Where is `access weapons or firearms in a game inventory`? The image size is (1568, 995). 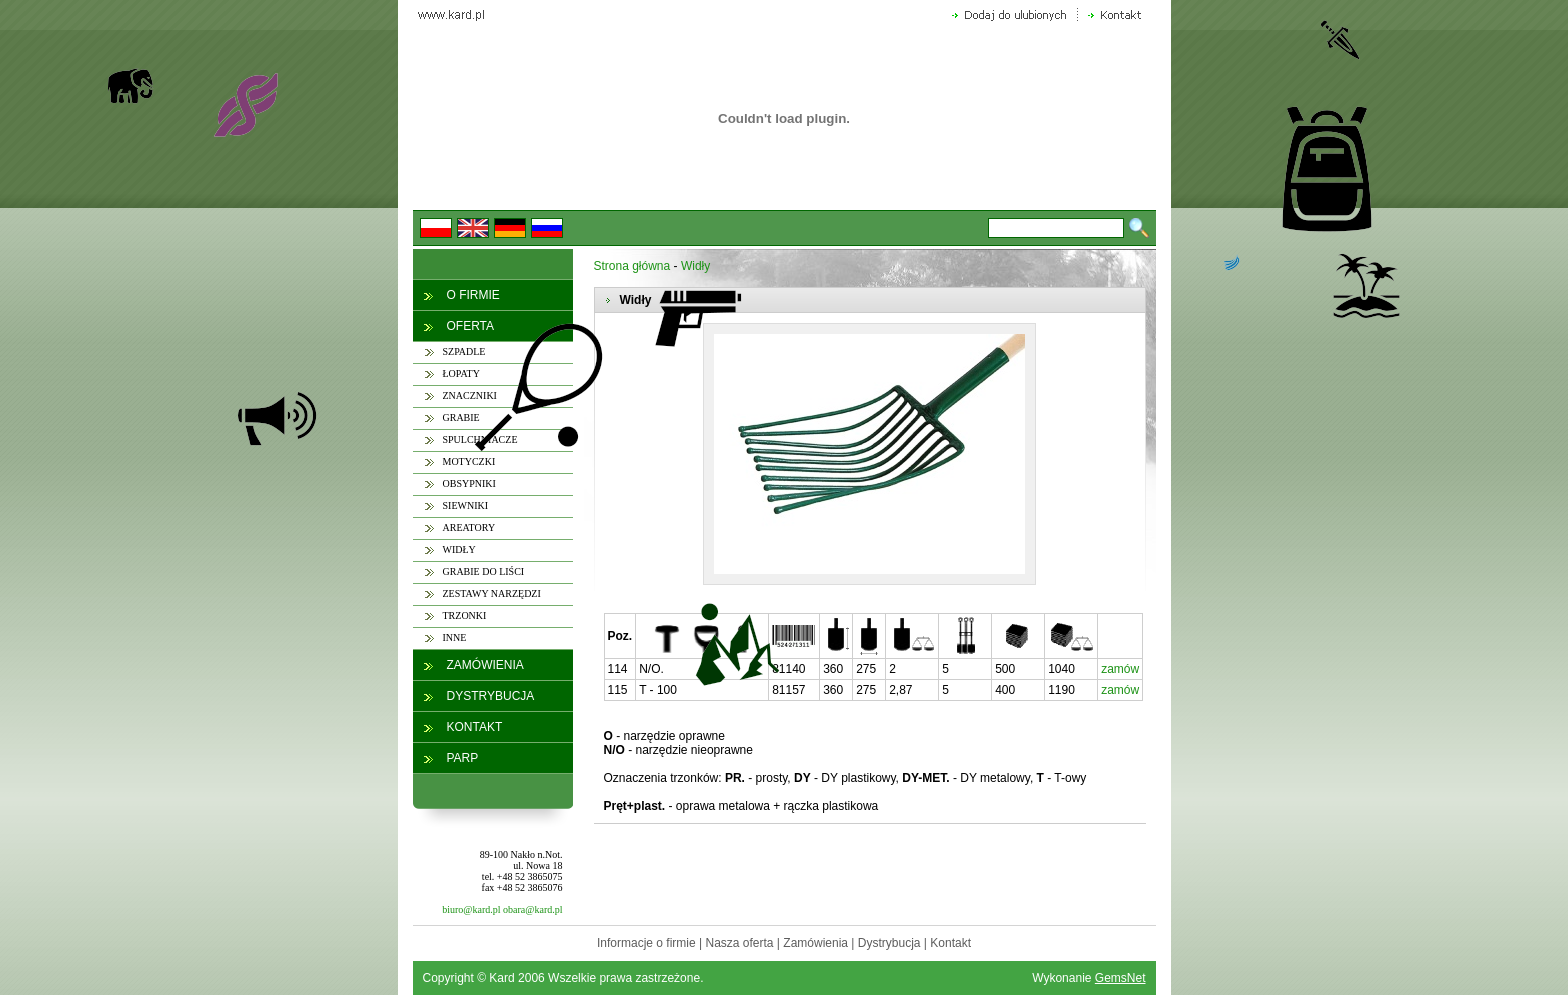
access weapons or firearms in a game inventory is located at coordinates (698, 317).